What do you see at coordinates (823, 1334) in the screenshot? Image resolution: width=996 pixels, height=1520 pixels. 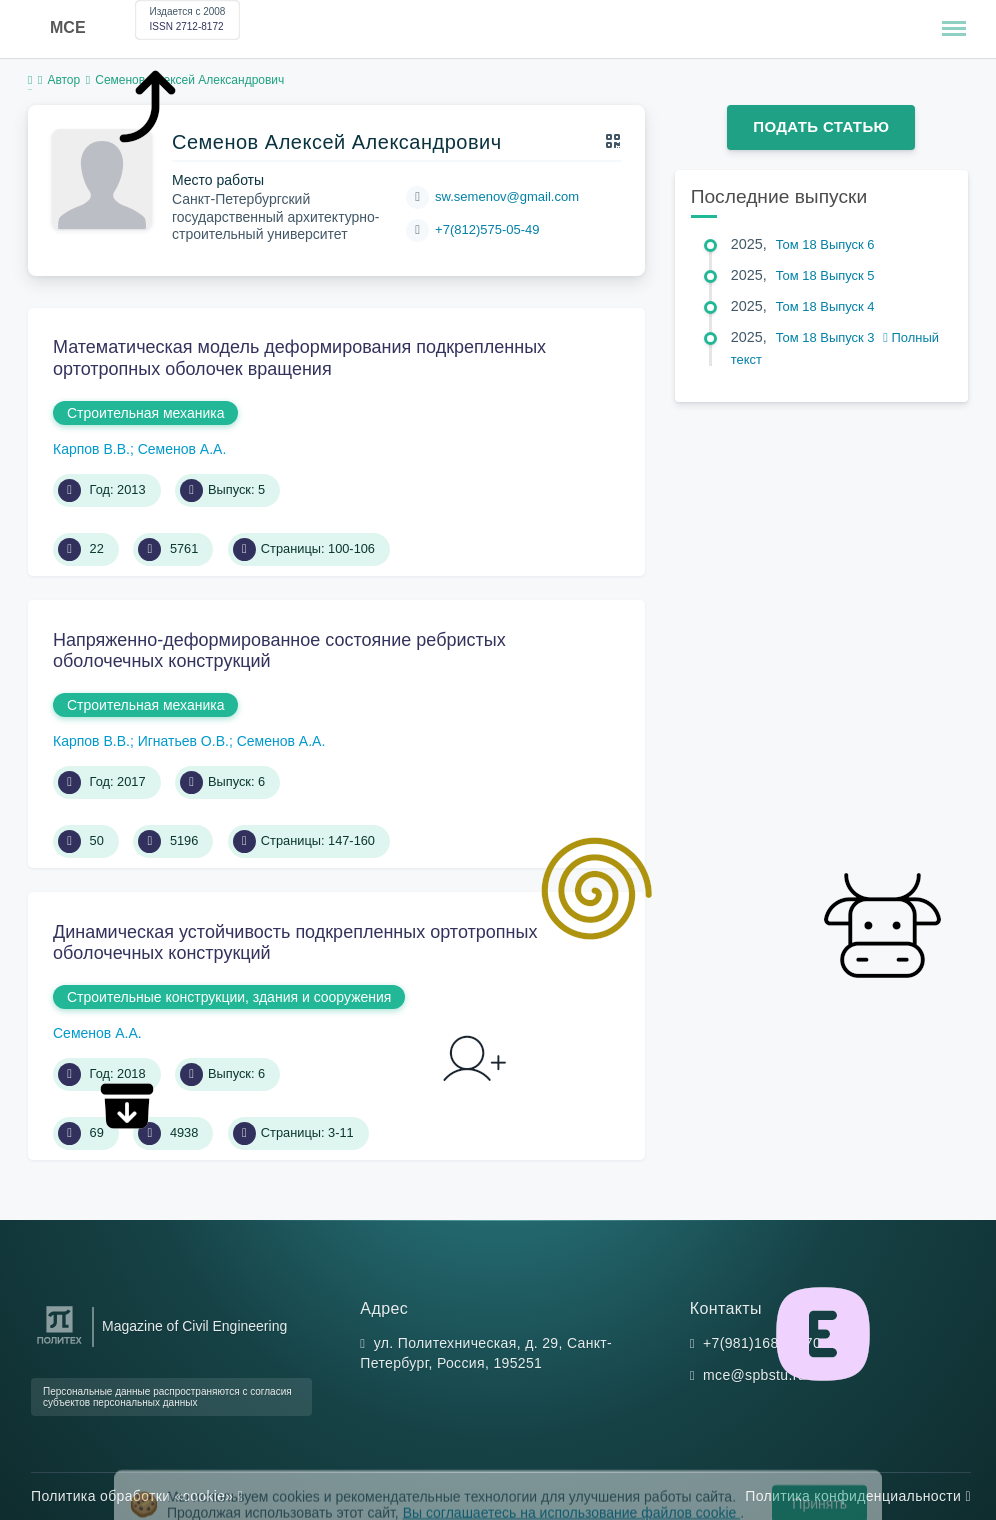 I see `indicates an "E" rating or category` at bounding box center [823, 1334].